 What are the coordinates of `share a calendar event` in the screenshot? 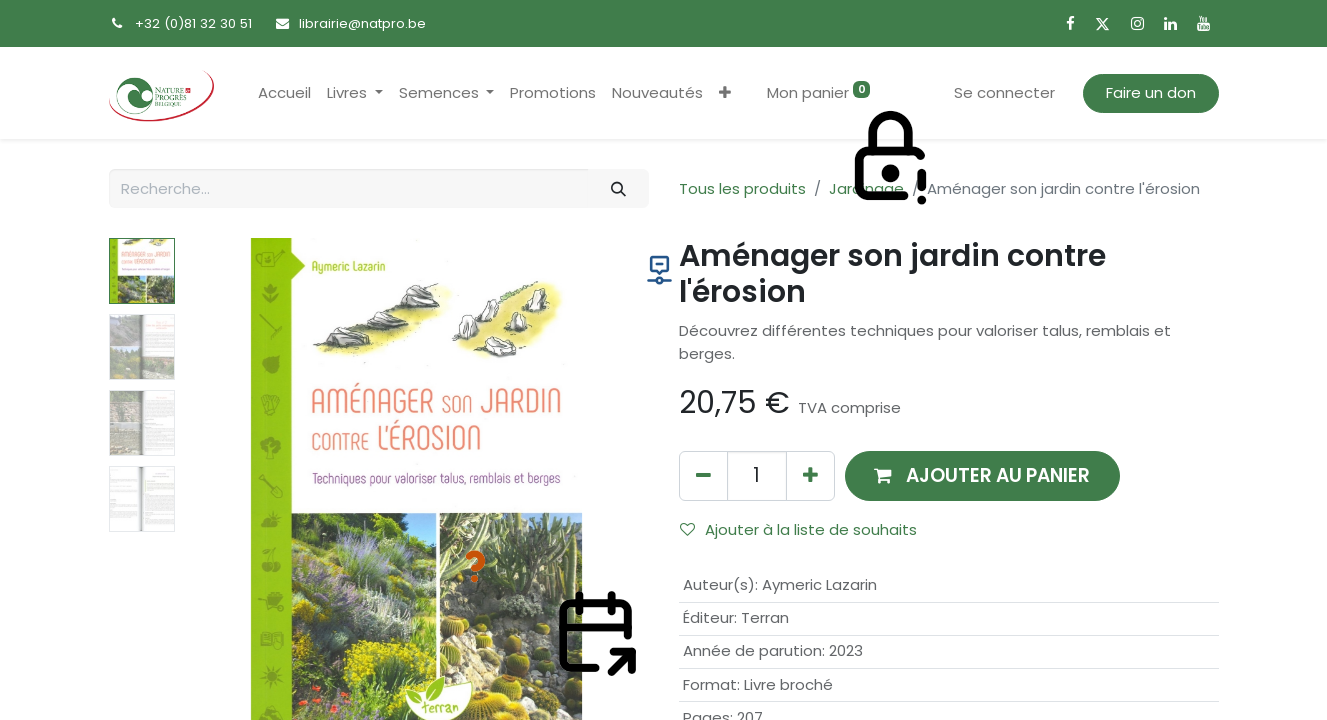 It's located at (595, 631).